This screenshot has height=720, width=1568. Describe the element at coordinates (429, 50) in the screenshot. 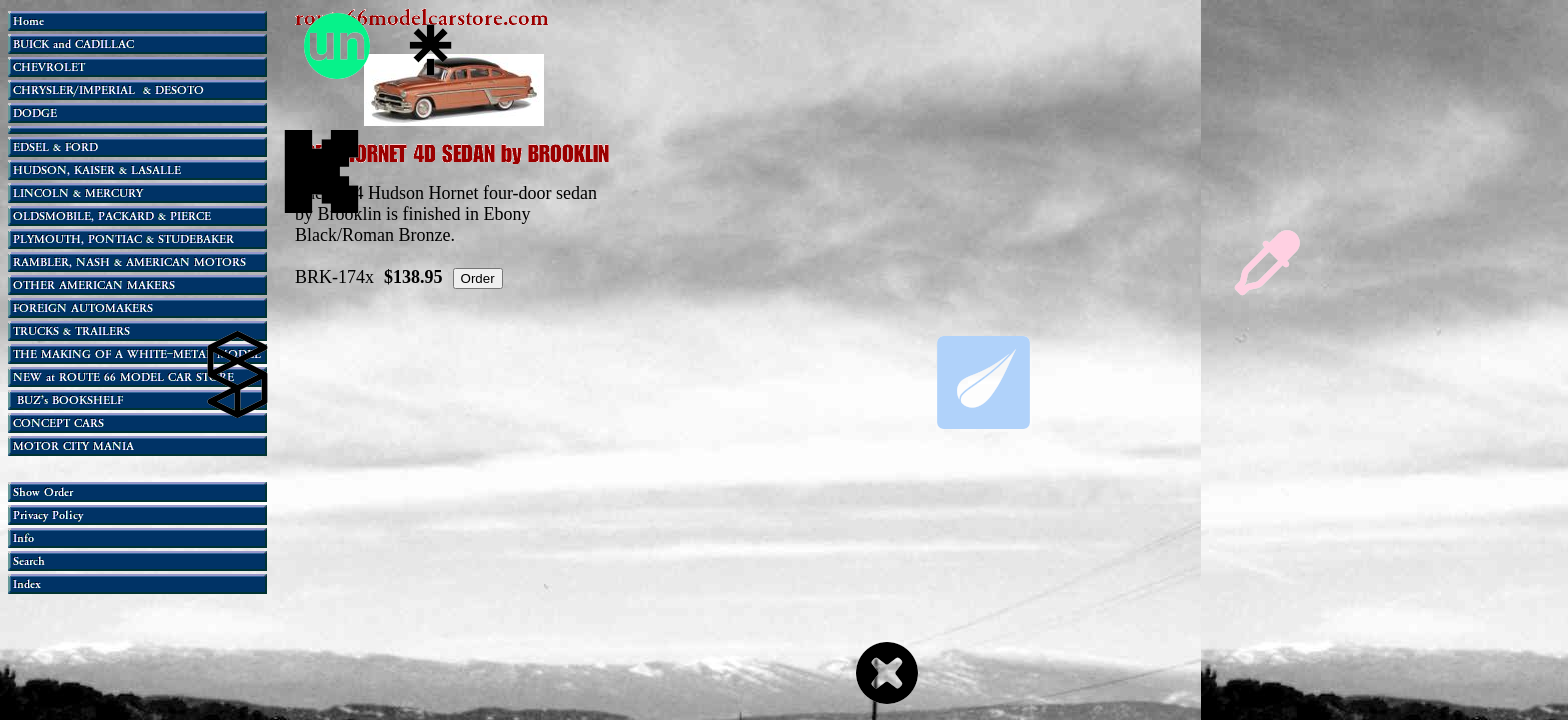

I see `visit linktree profile` at that location.